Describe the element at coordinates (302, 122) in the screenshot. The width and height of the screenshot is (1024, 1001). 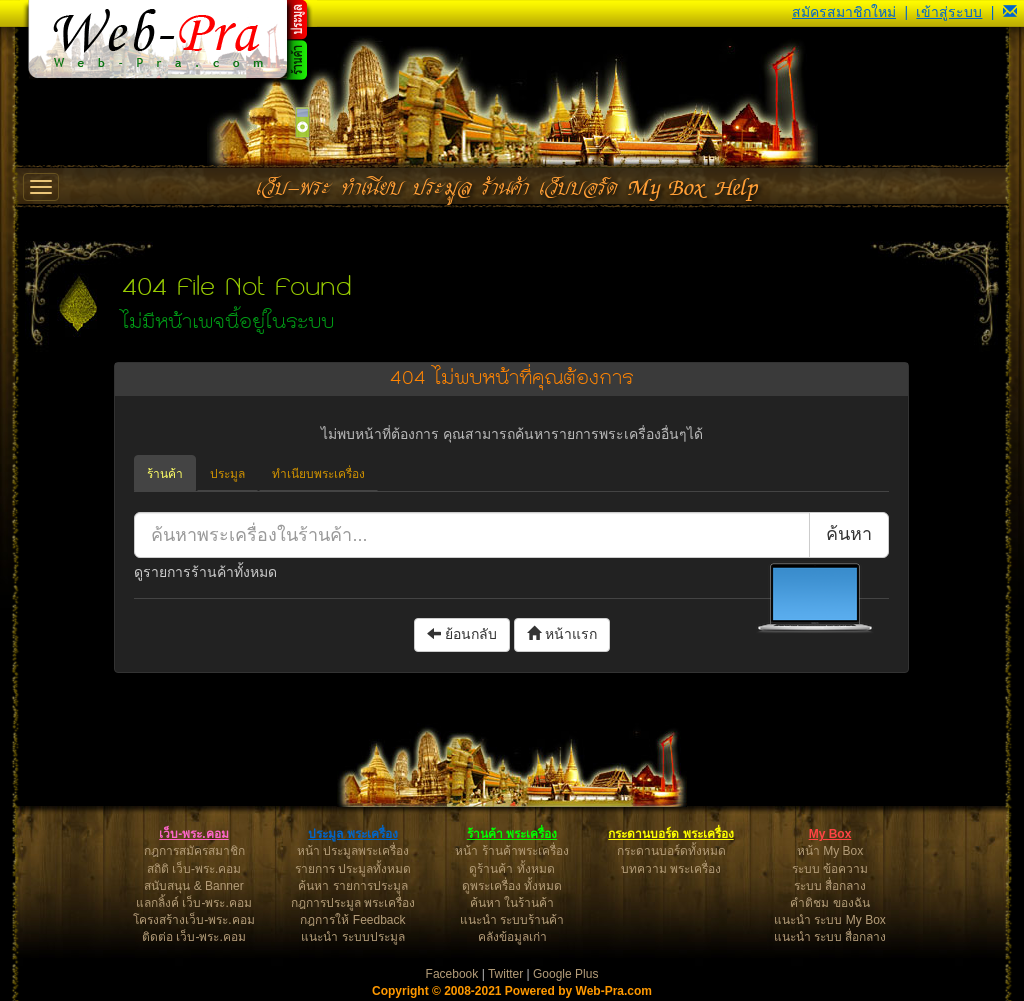
I see `iPod nano device in green color` at that location.